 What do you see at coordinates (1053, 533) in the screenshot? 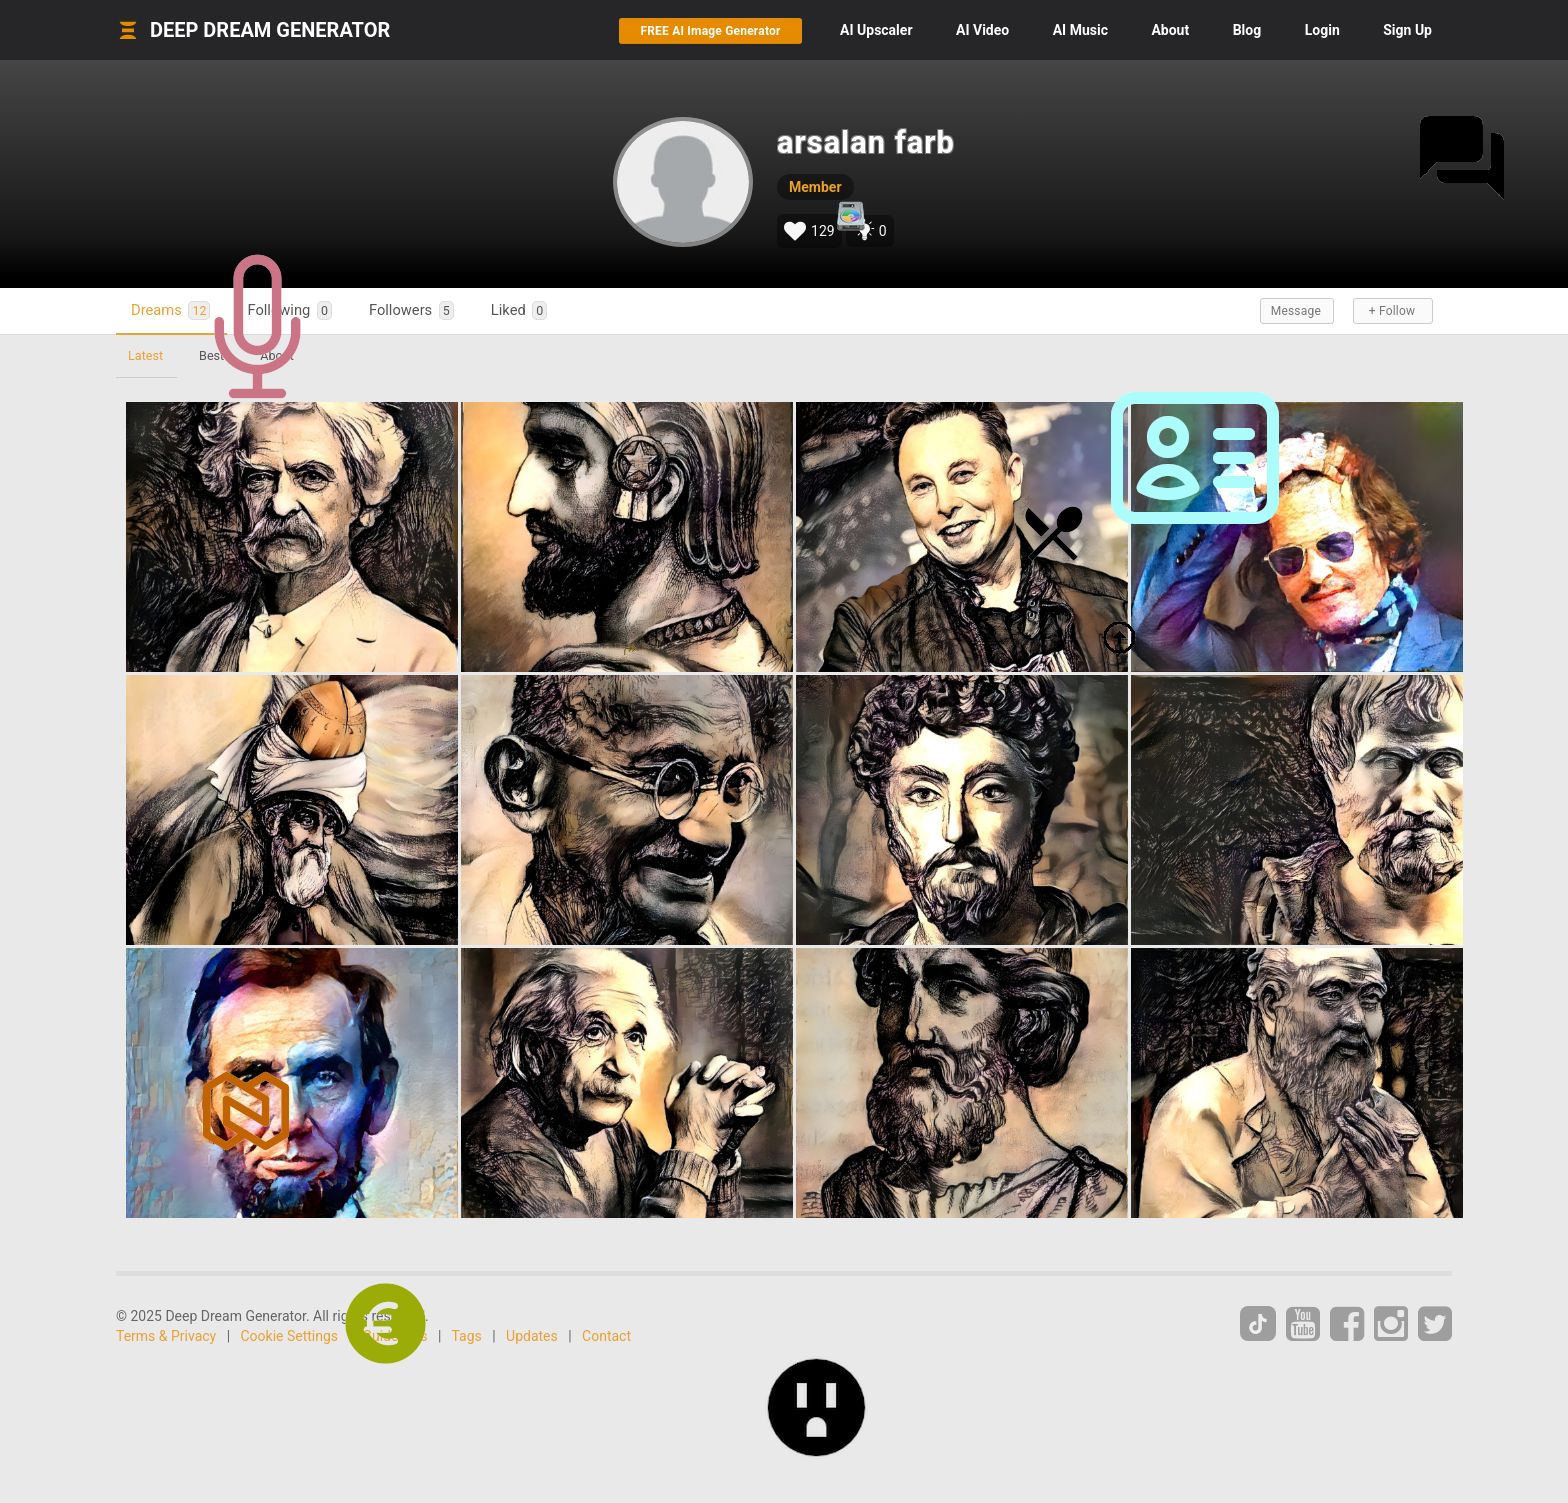
I see `view restaurant or dining options` at bounding box center [1053, 533].